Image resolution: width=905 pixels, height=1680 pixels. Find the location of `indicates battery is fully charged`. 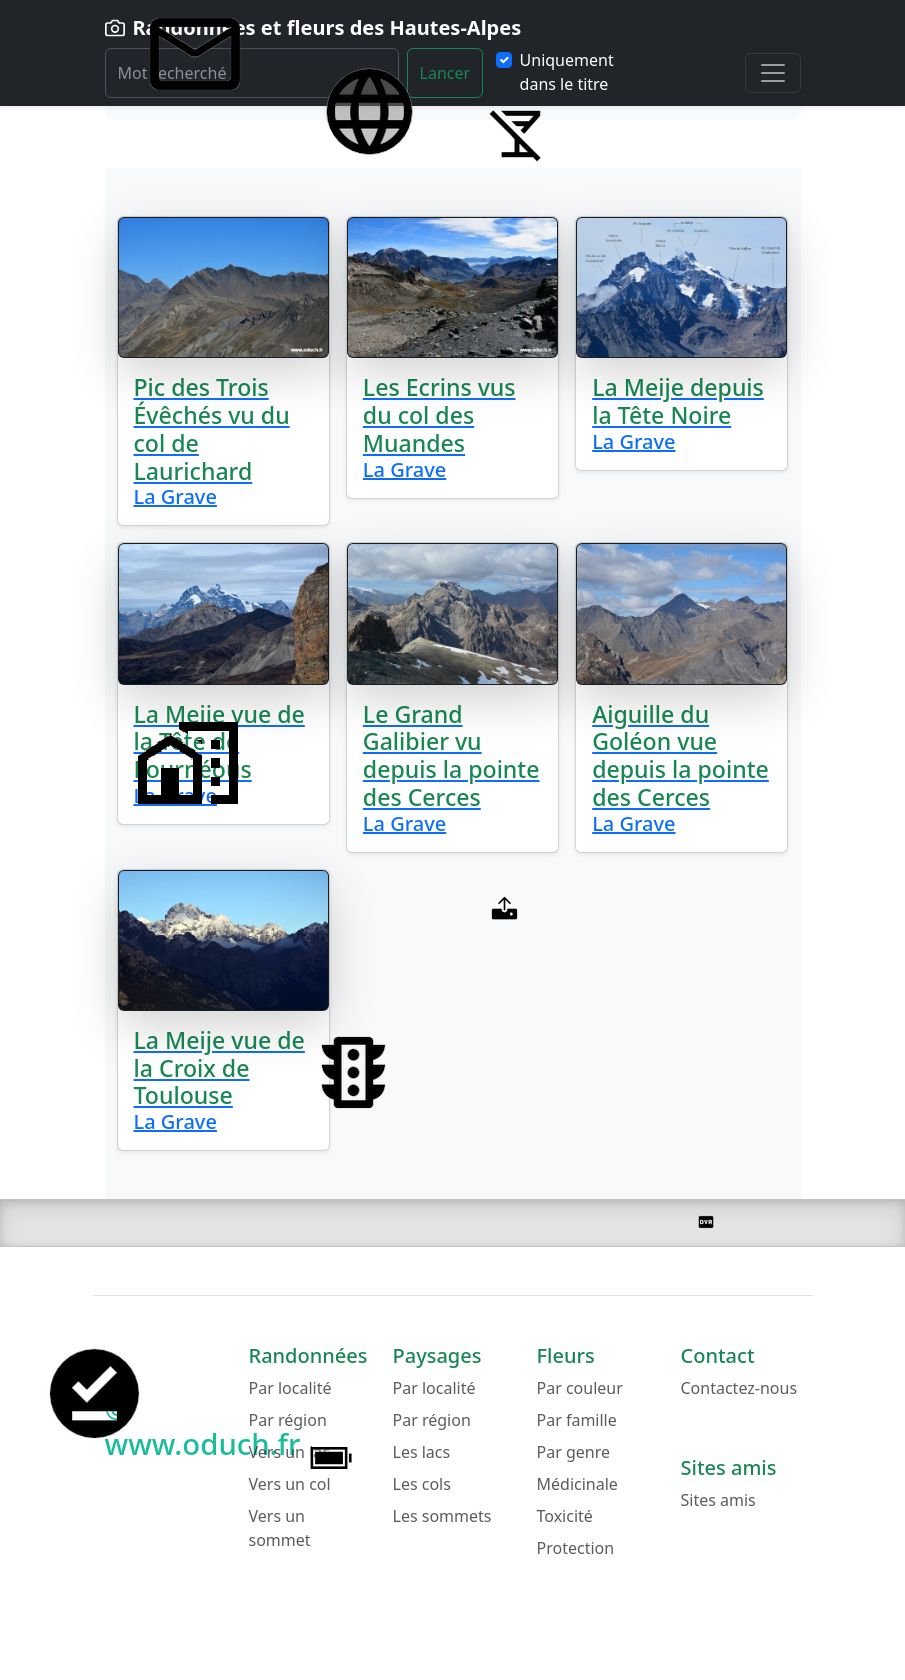

indicates battery is fully charged is located at coordinates (331, 1458).